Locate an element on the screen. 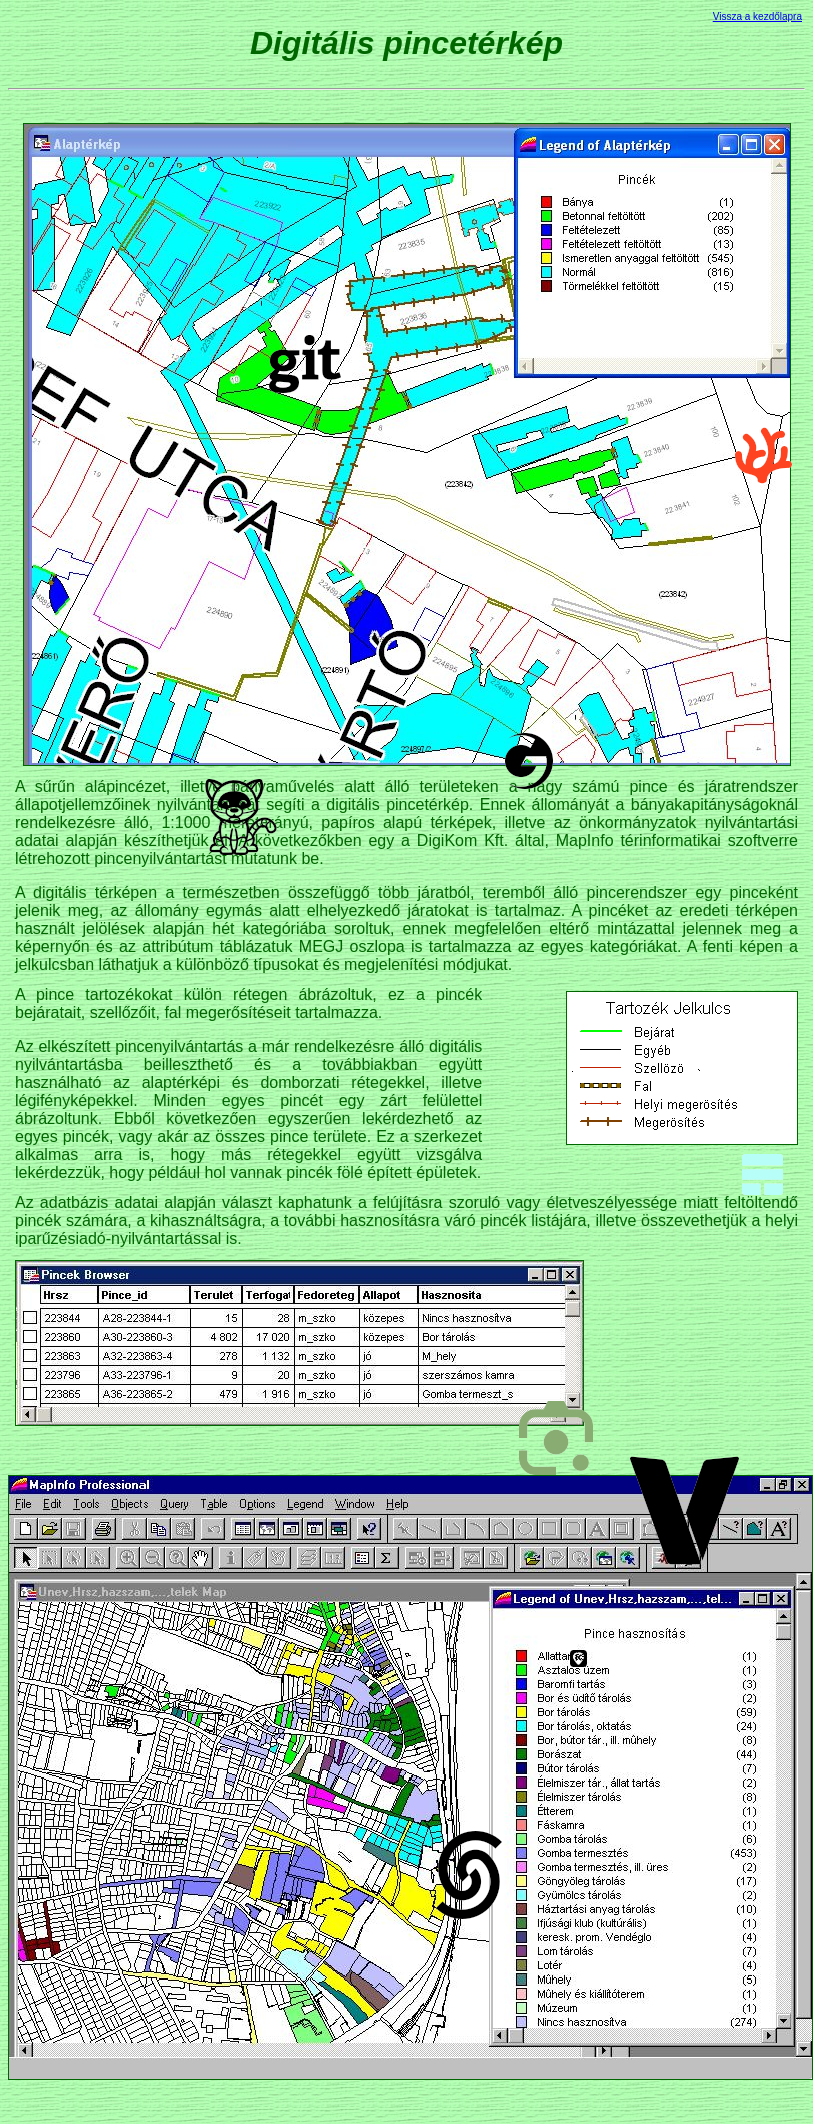  open VSCodium application is located at coordinates (763, 455).